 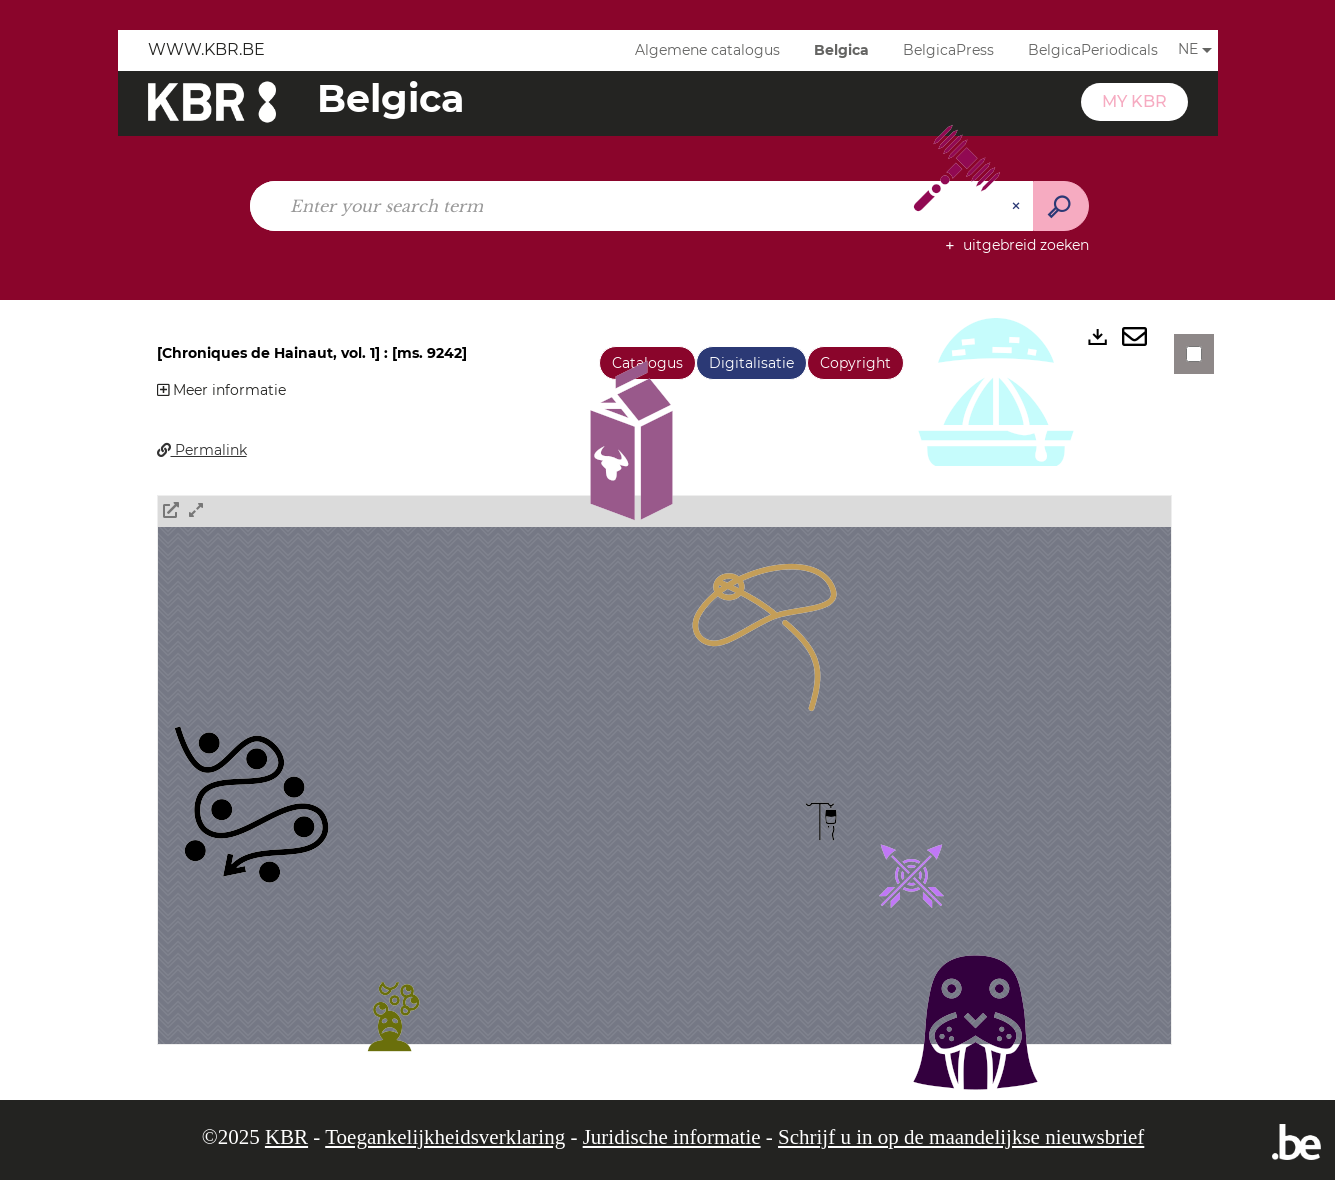 I want to click on view targeting or precision settings, so click(x=911, y=875).